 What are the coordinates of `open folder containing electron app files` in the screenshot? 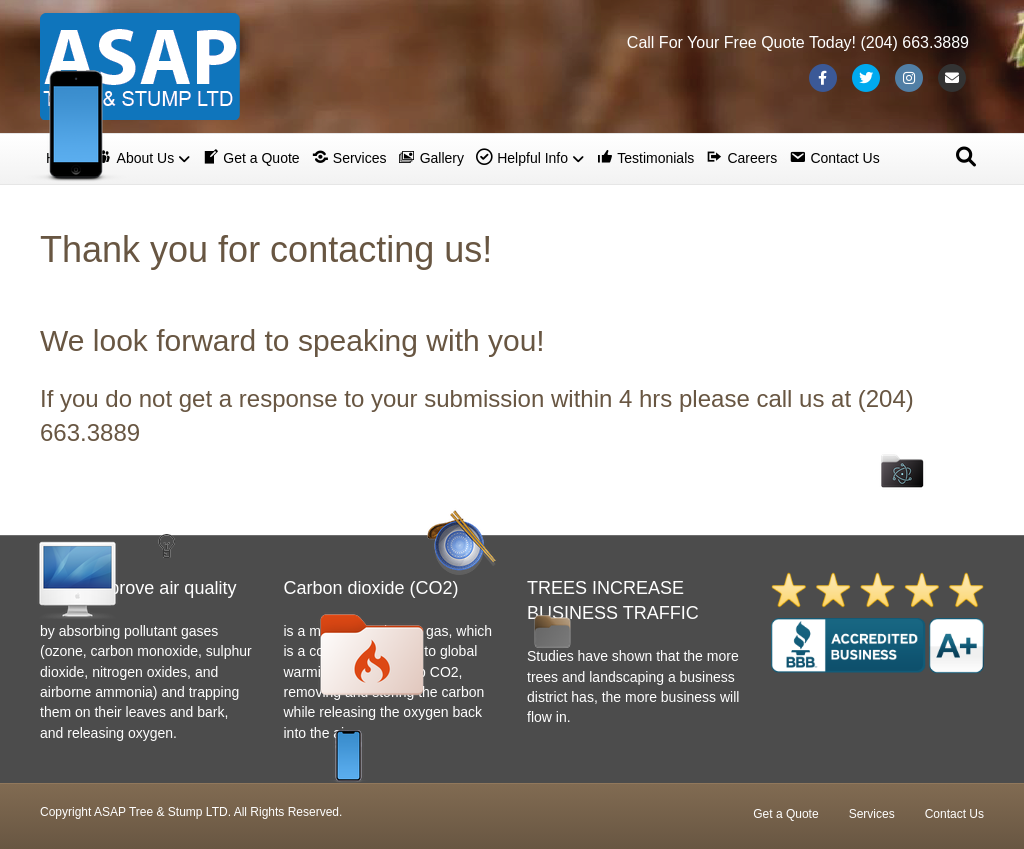 It's located at (902, 472).